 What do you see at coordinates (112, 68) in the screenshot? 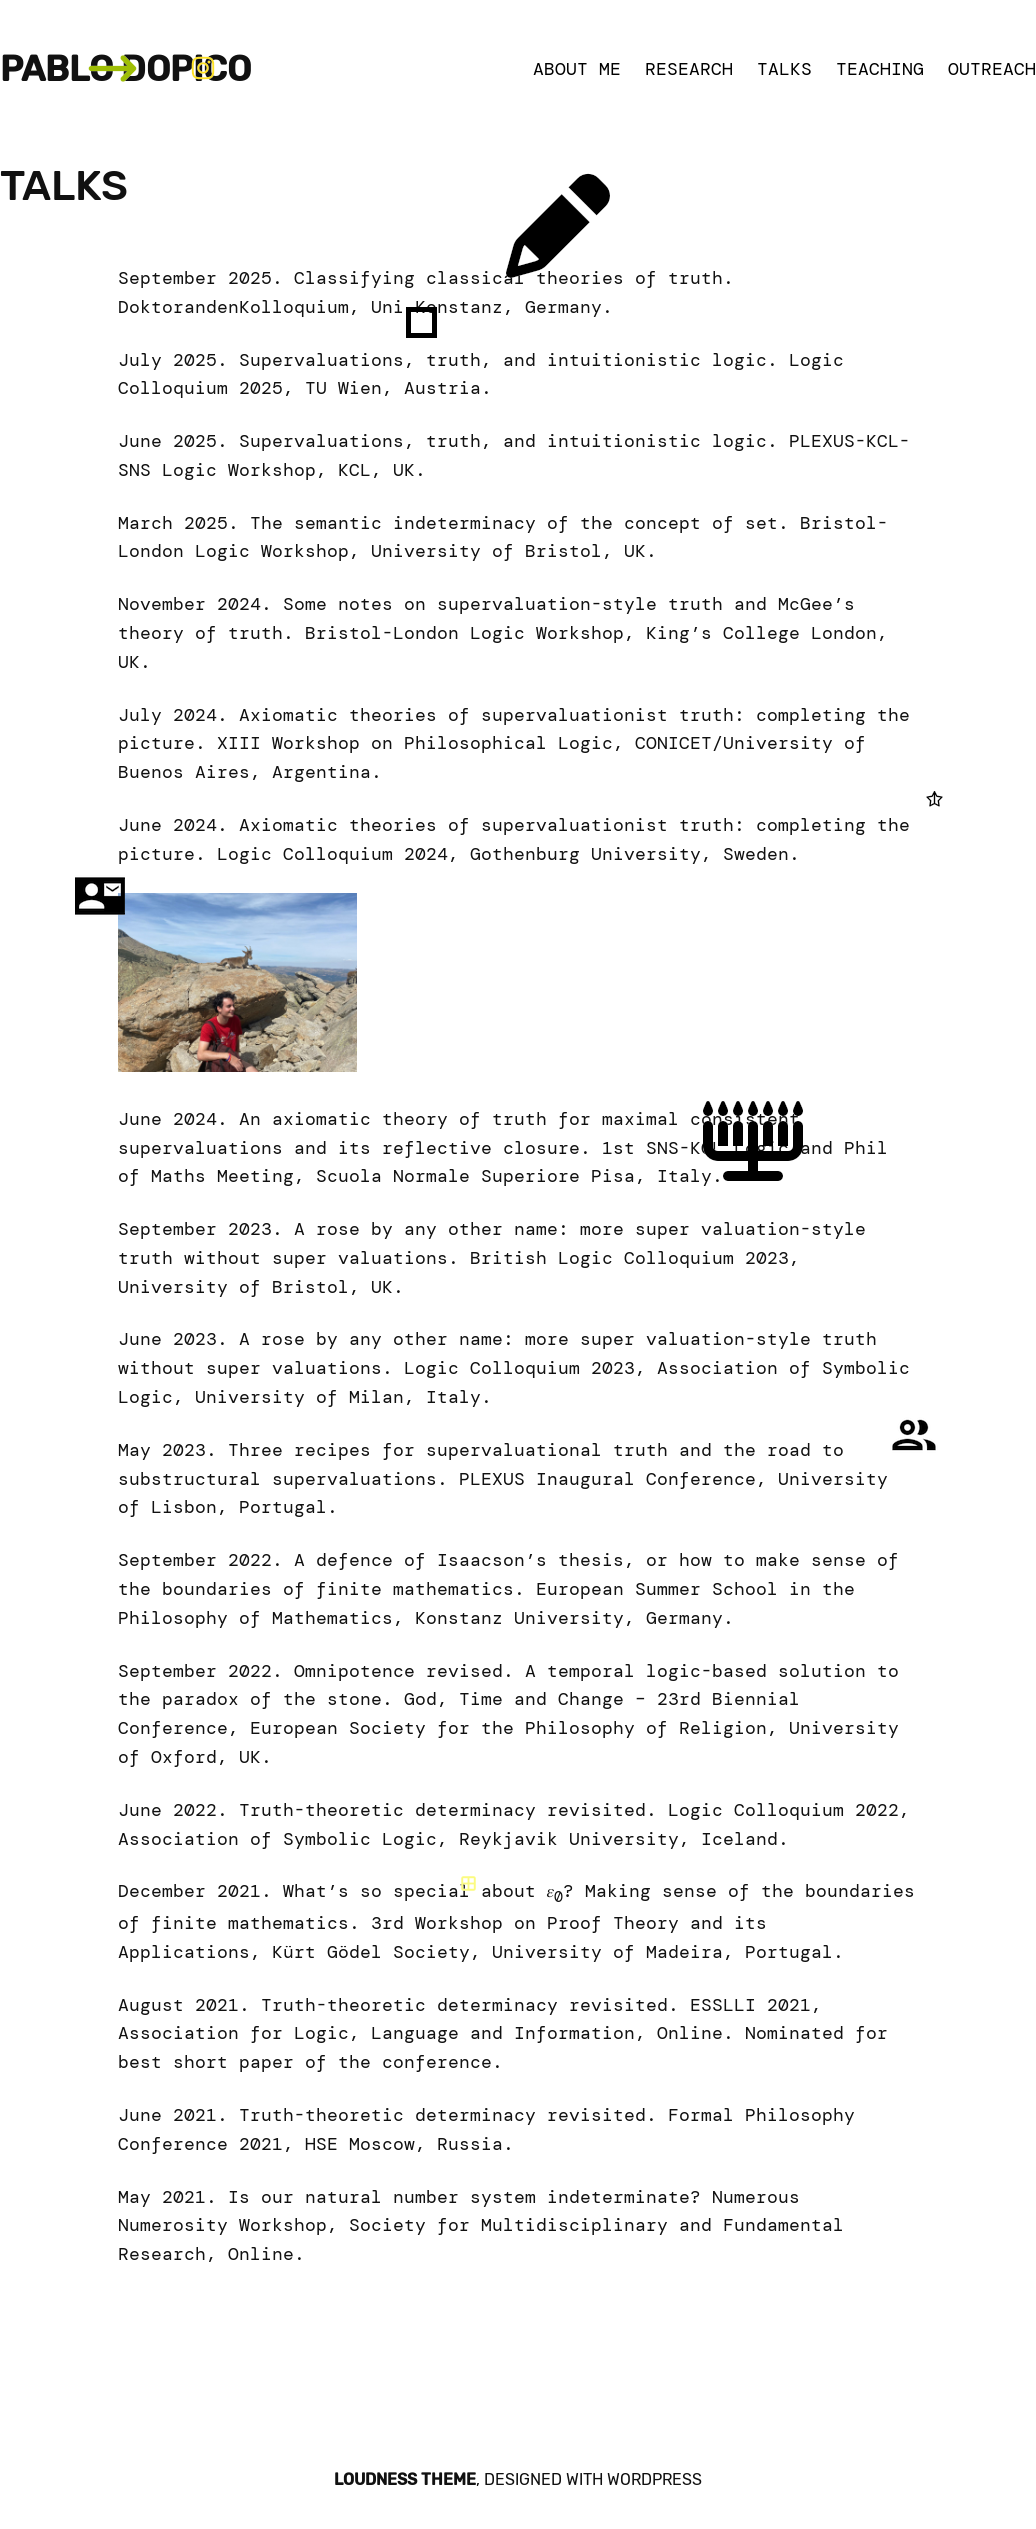
I see `proceed to the next step` at bounding box center [112, 68].